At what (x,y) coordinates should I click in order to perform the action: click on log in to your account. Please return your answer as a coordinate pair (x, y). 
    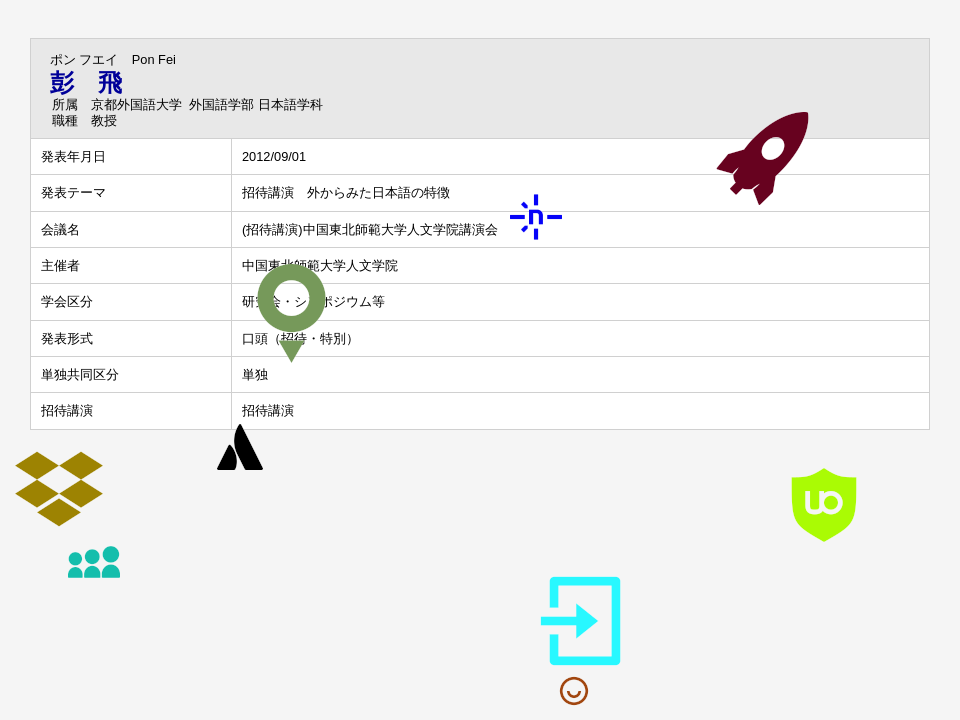
    Looking at the image, I should click on (585, 621).